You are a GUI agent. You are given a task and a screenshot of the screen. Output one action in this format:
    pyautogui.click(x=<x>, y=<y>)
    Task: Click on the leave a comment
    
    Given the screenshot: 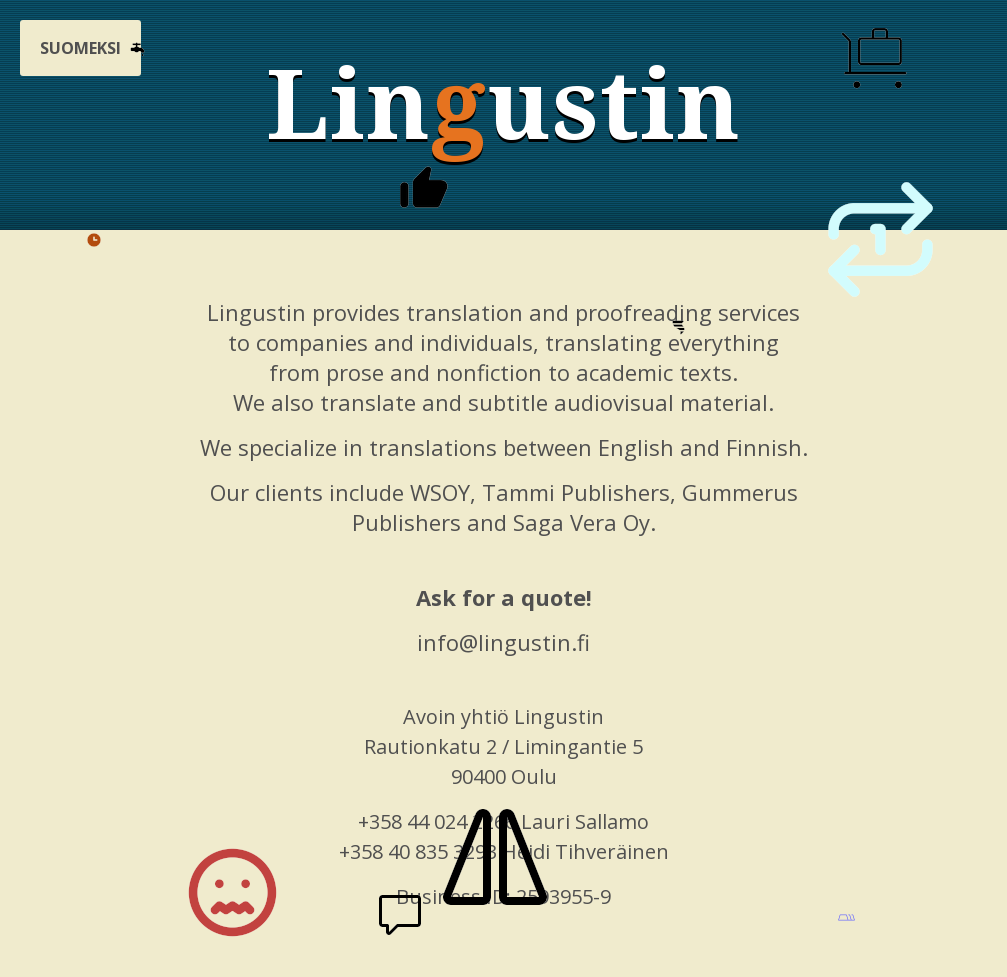 What is the action you would take?
    pyautogui.click(x=400, y=914)
    